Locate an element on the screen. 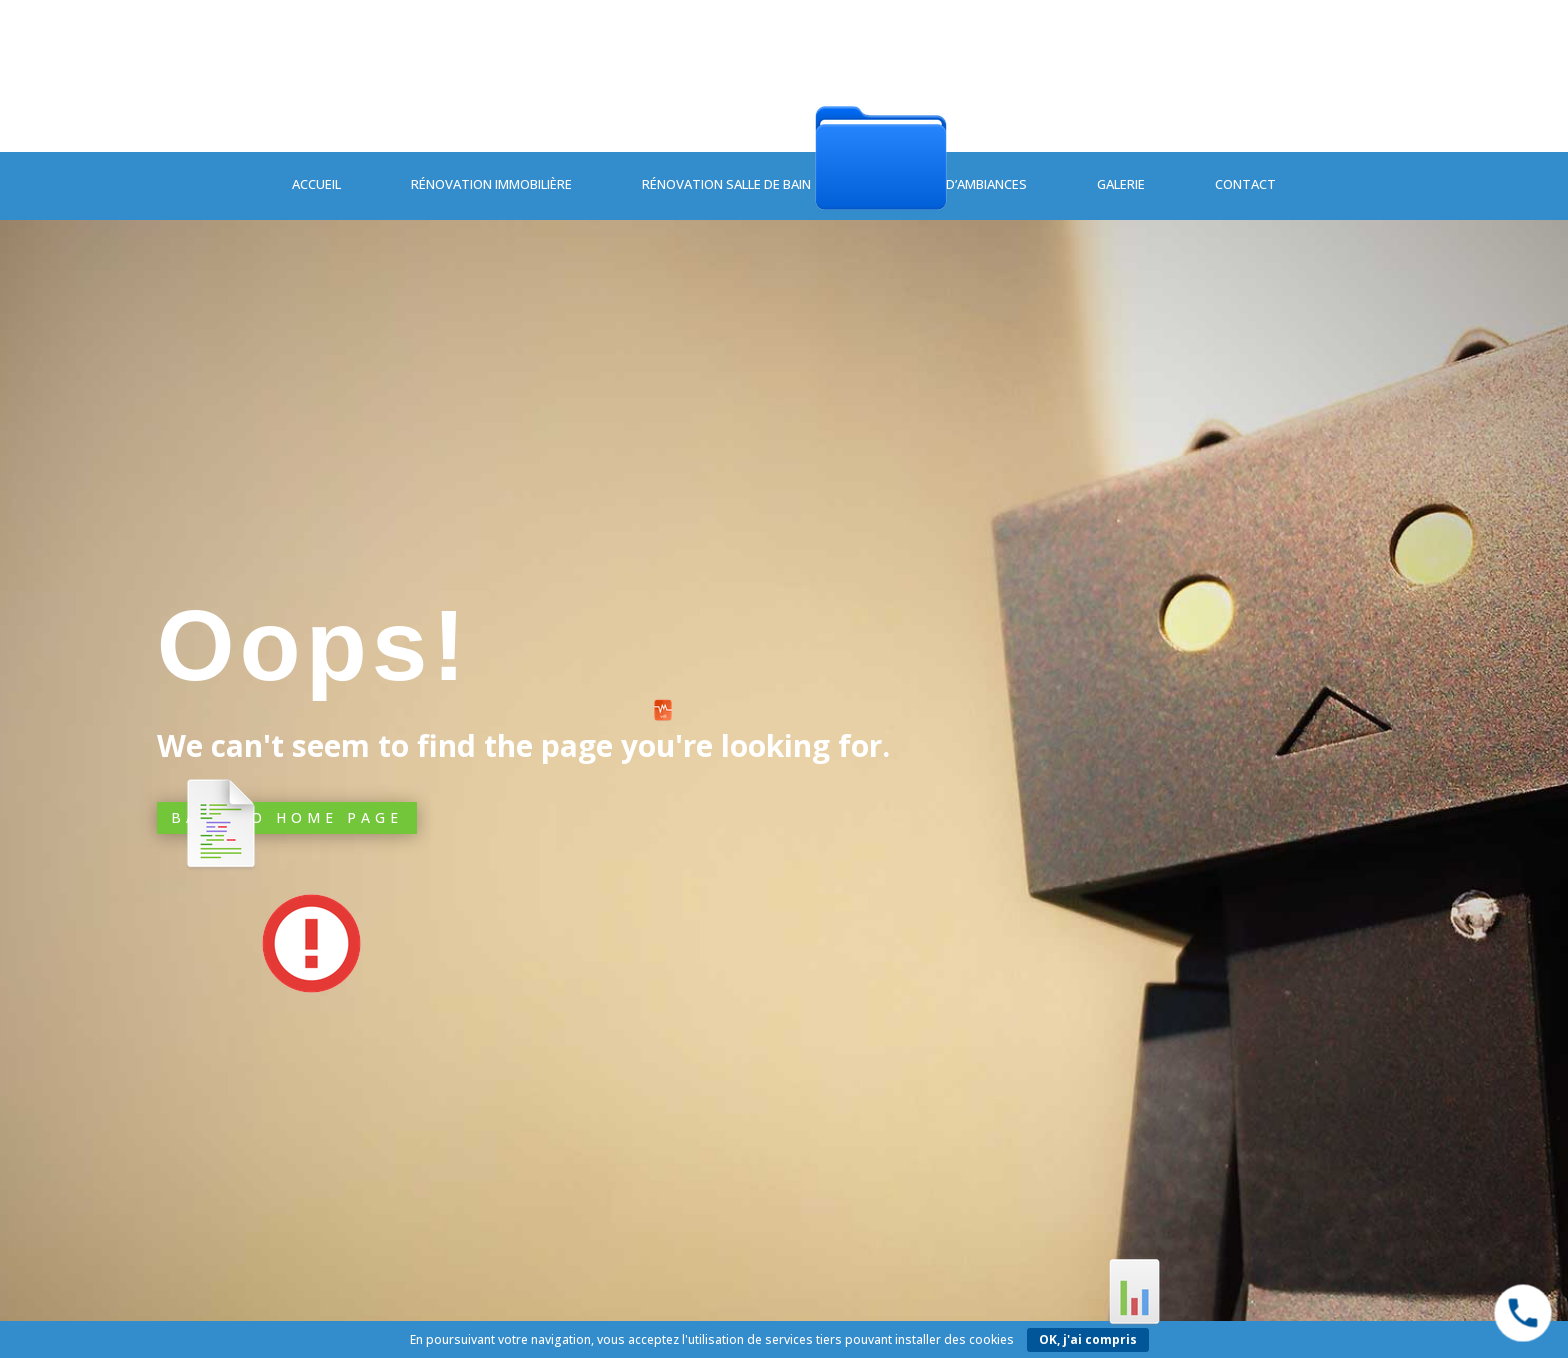  open folder to view files is located at coordinates (881, 158).